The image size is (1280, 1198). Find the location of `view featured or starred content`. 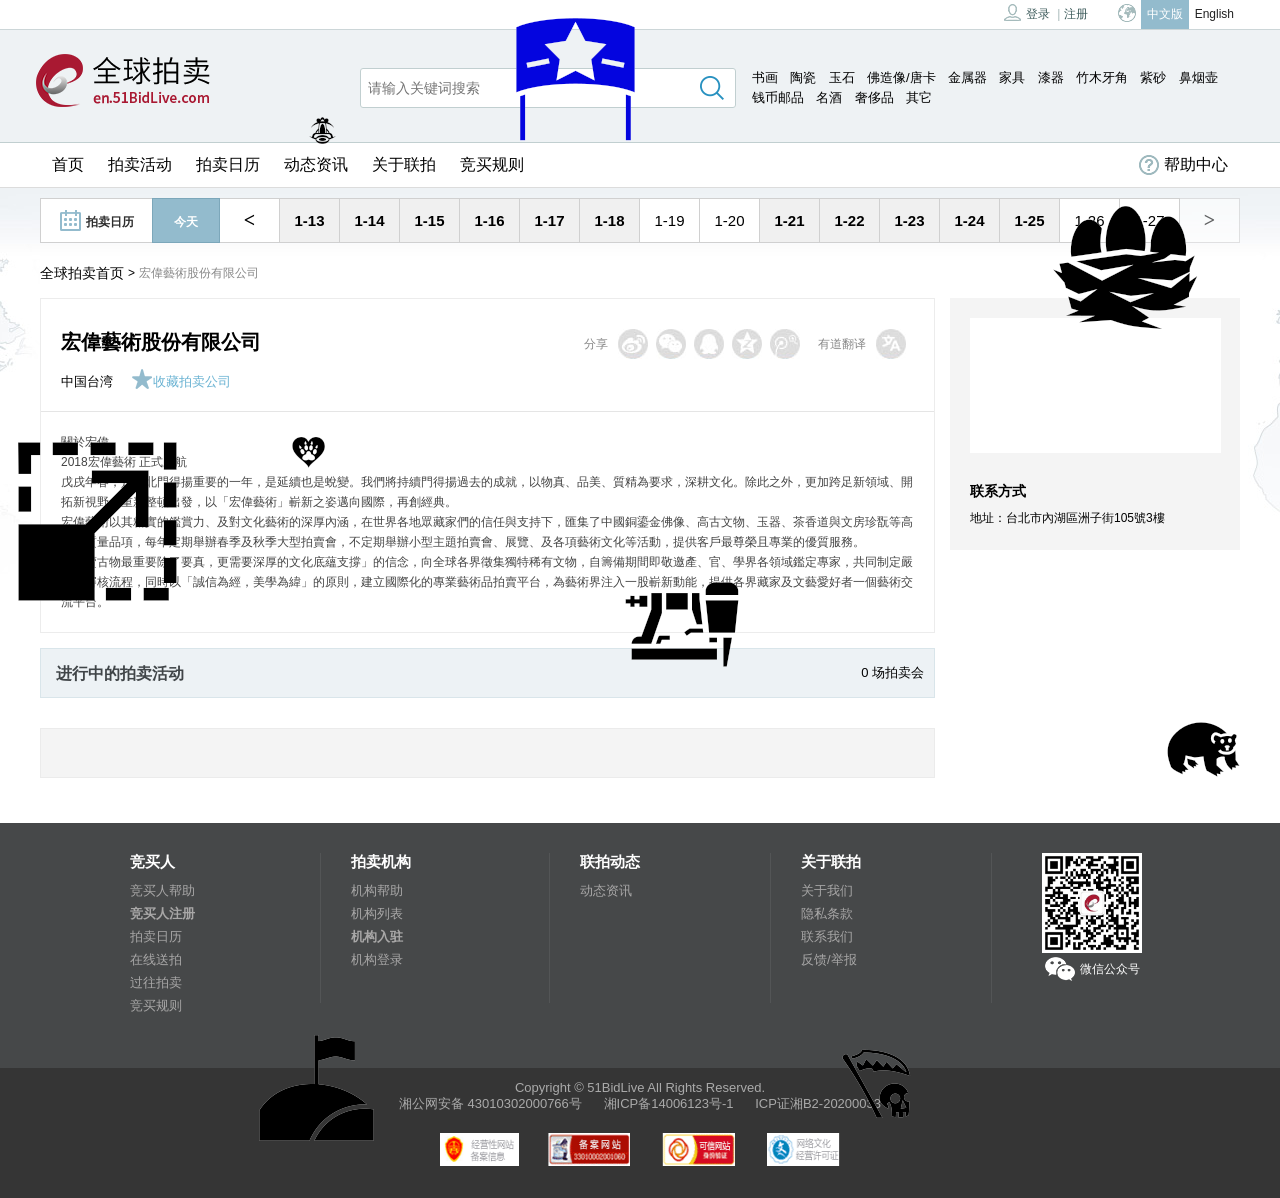

view featured or starred content is located at coordinates (575, 78).